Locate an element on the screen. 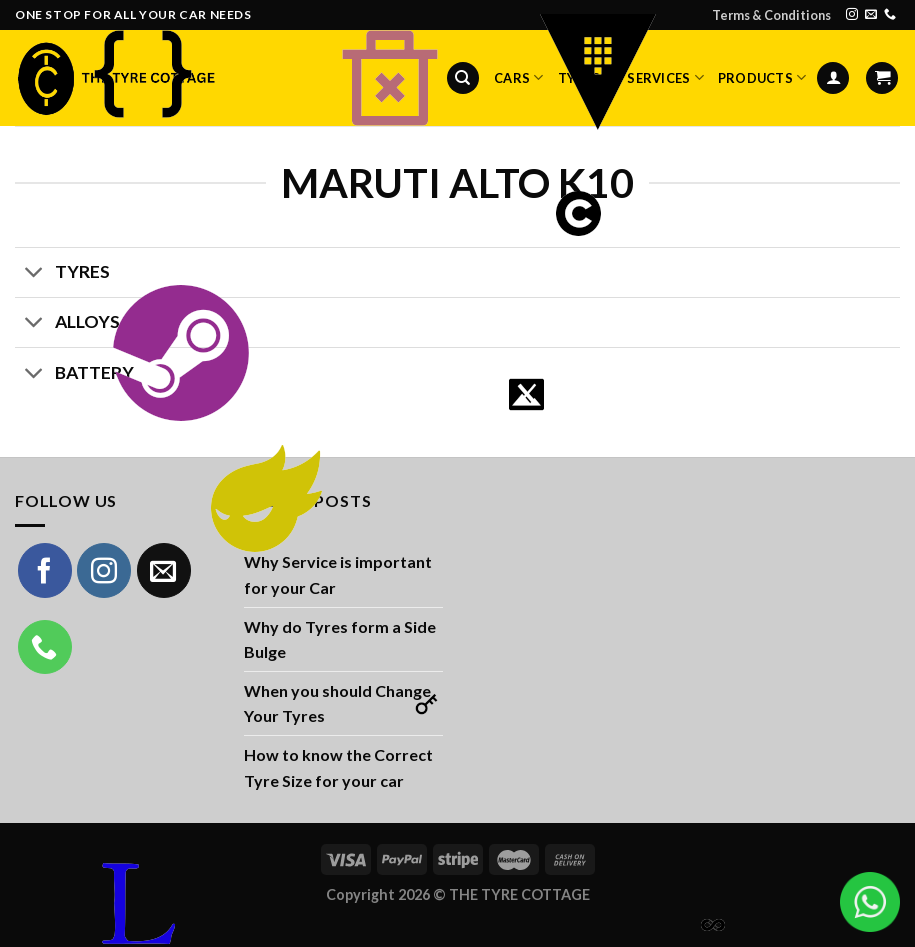  access security or authentication settings is located at coordinates (426, 703).